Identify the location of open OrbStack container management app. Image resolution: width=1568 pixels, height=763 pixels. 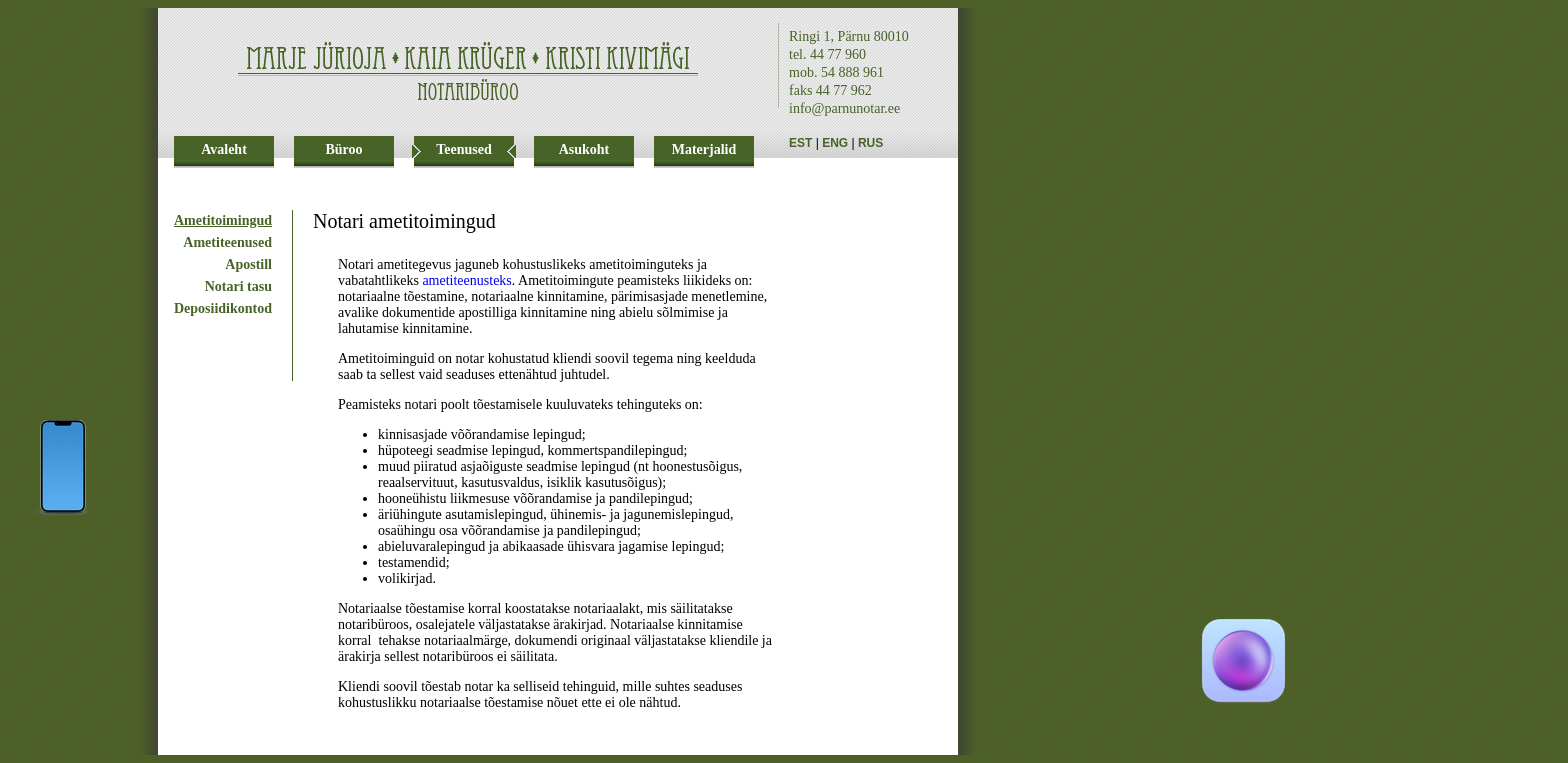
(1243, 660).